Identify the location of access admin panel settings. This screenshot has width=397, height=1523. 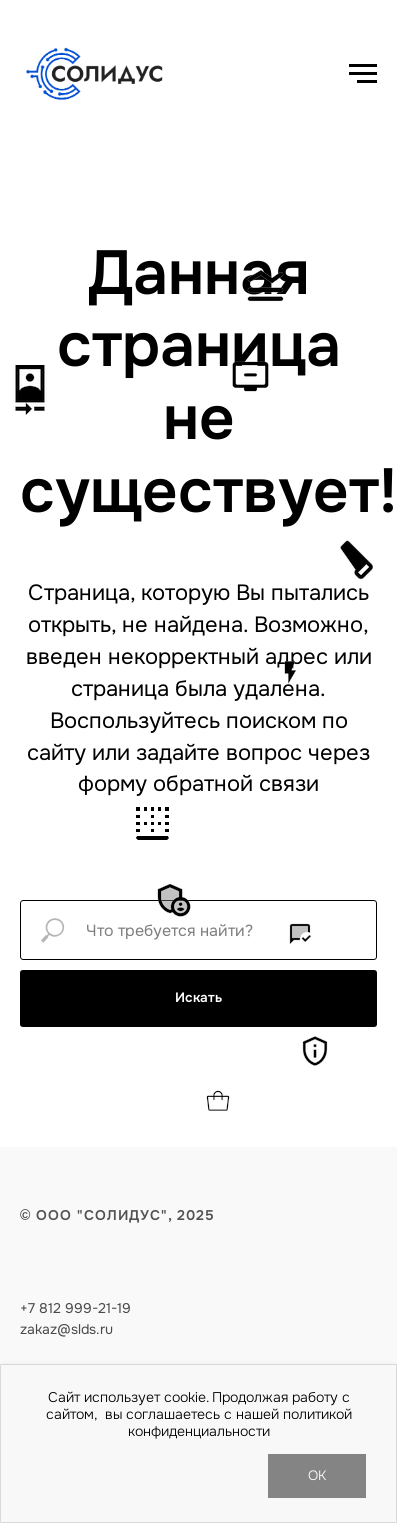
(172, 898).